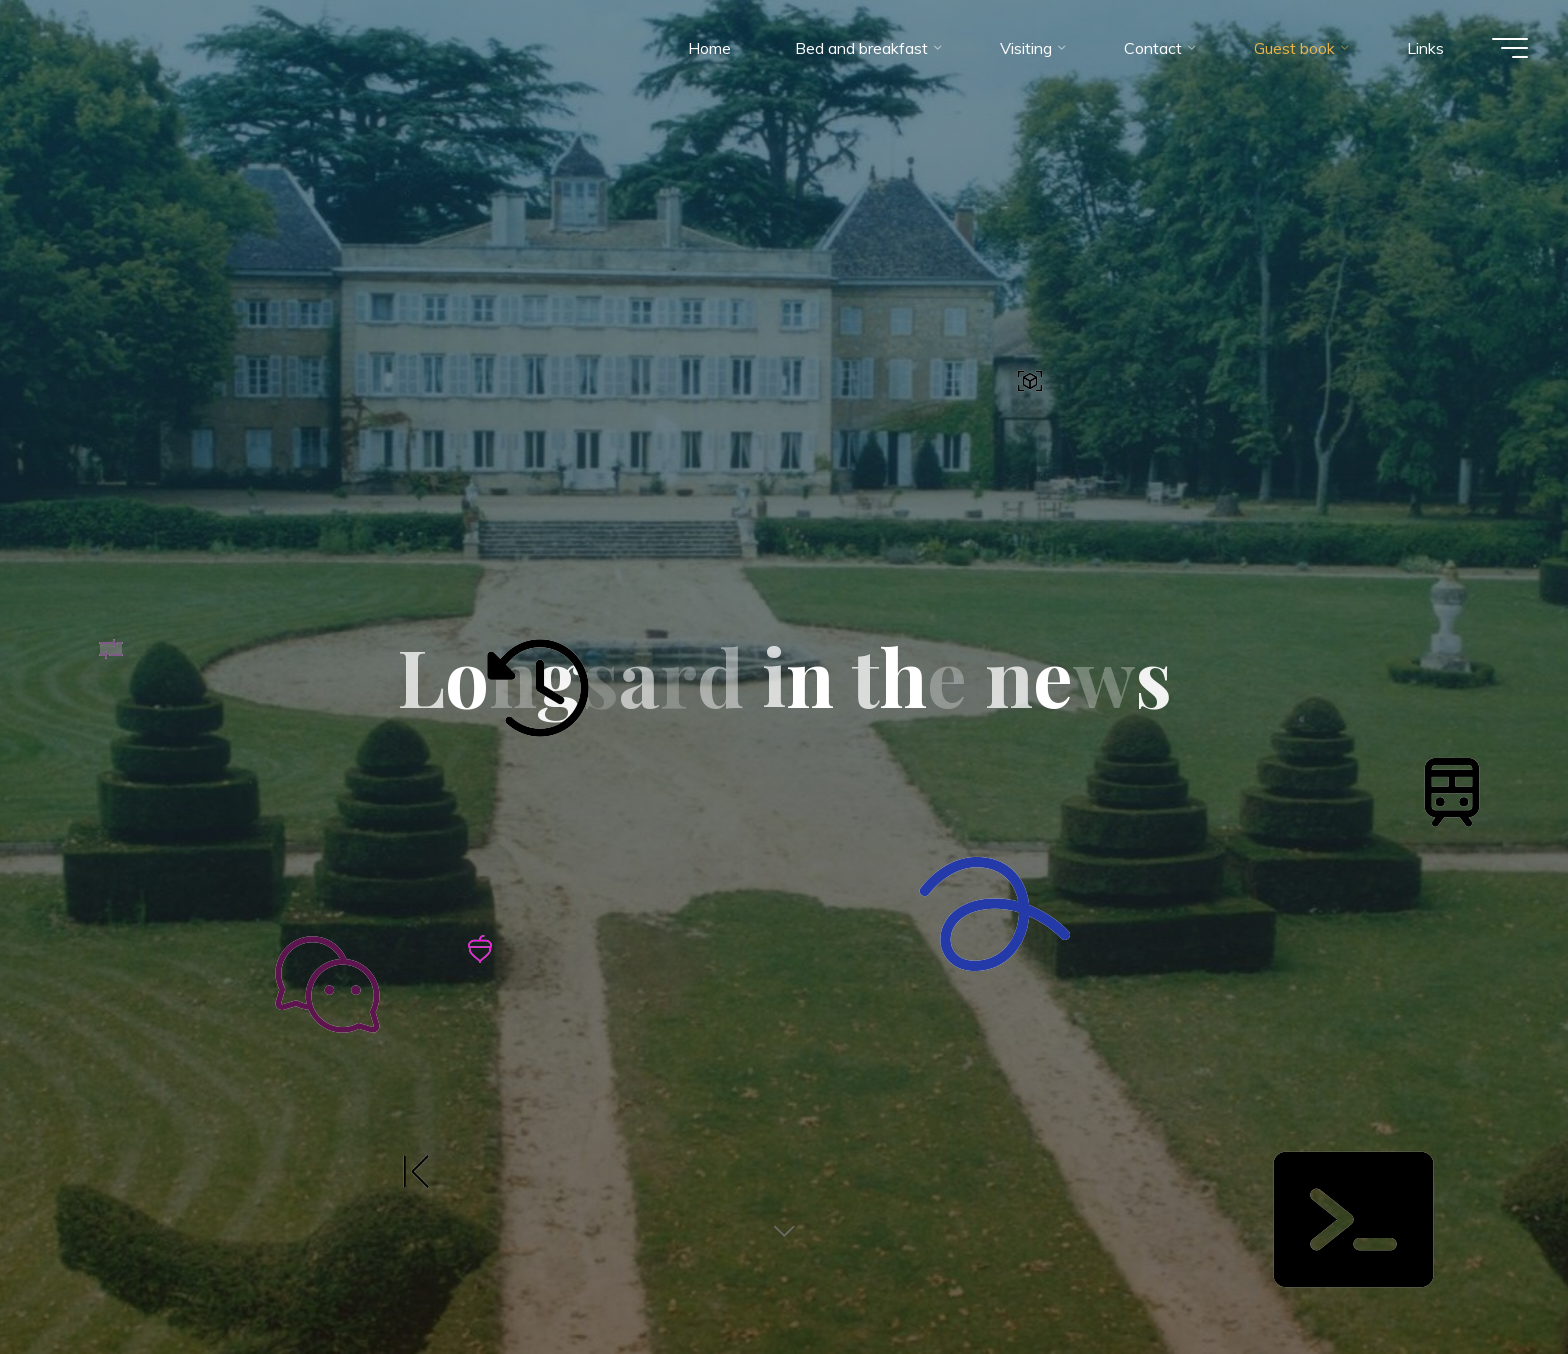 The height and width of the screenshot is (1354, 1568). What do you see at coordinates (327, 984) in the screenshot?
I see `open wechat messaging app` at bounding box center [327, 984].